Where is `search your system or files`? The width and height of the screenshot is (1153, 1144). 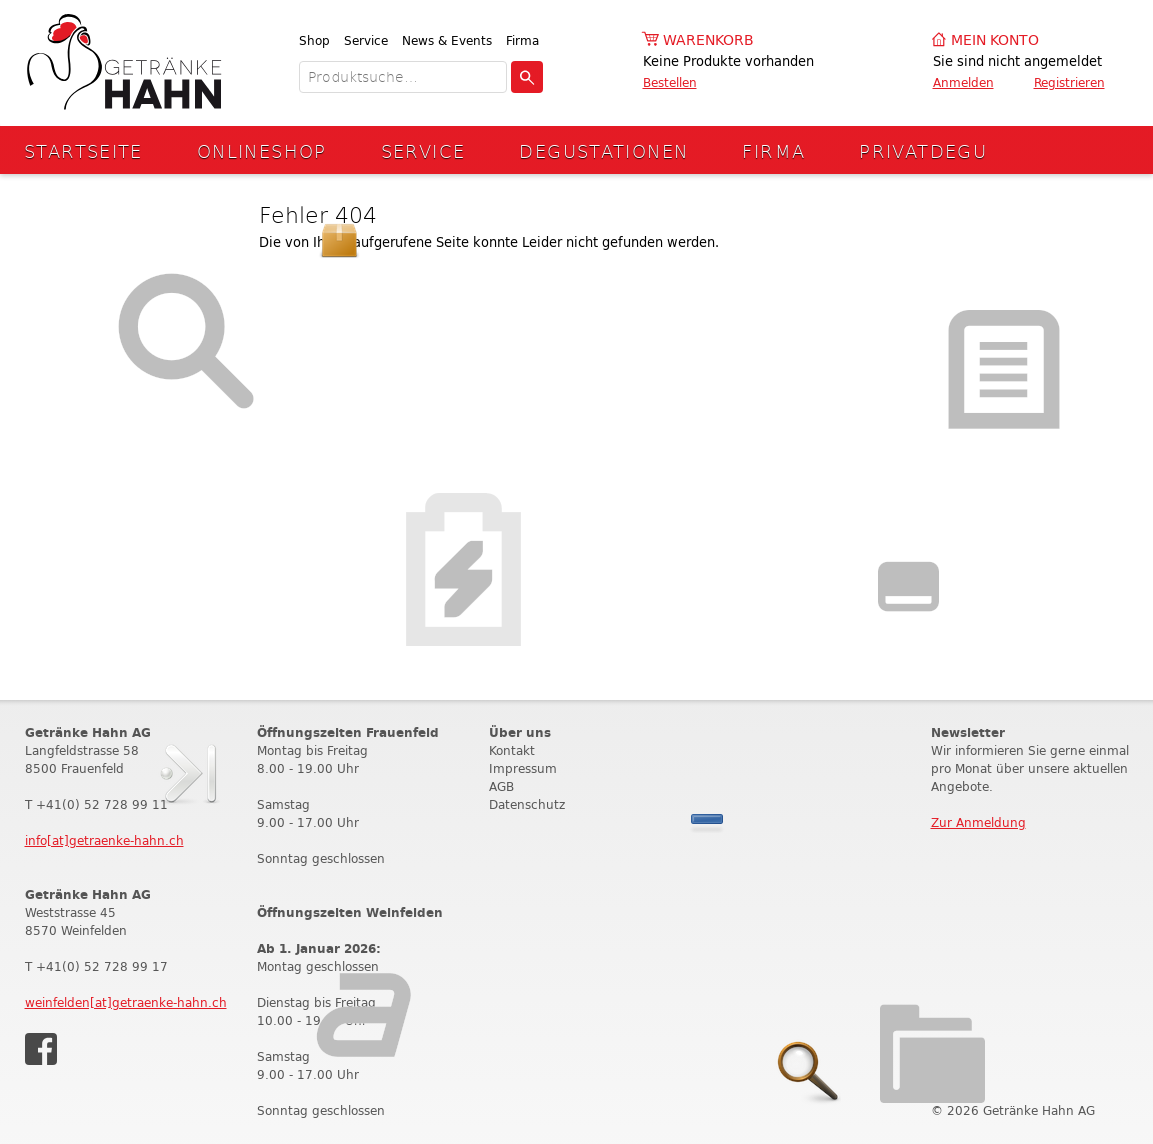
search your system or files is located at coordinates (808, 1072).